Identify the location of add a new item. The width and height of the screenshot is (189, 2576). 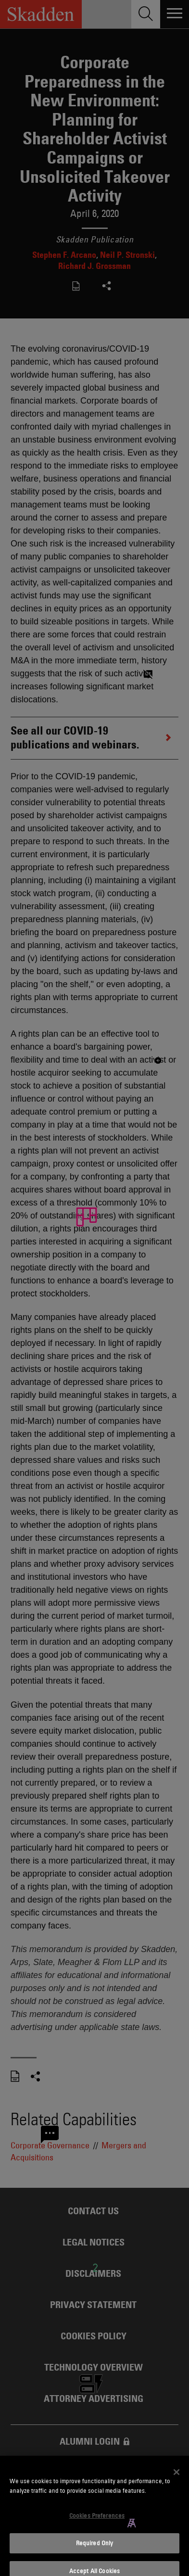
(158, 1060).